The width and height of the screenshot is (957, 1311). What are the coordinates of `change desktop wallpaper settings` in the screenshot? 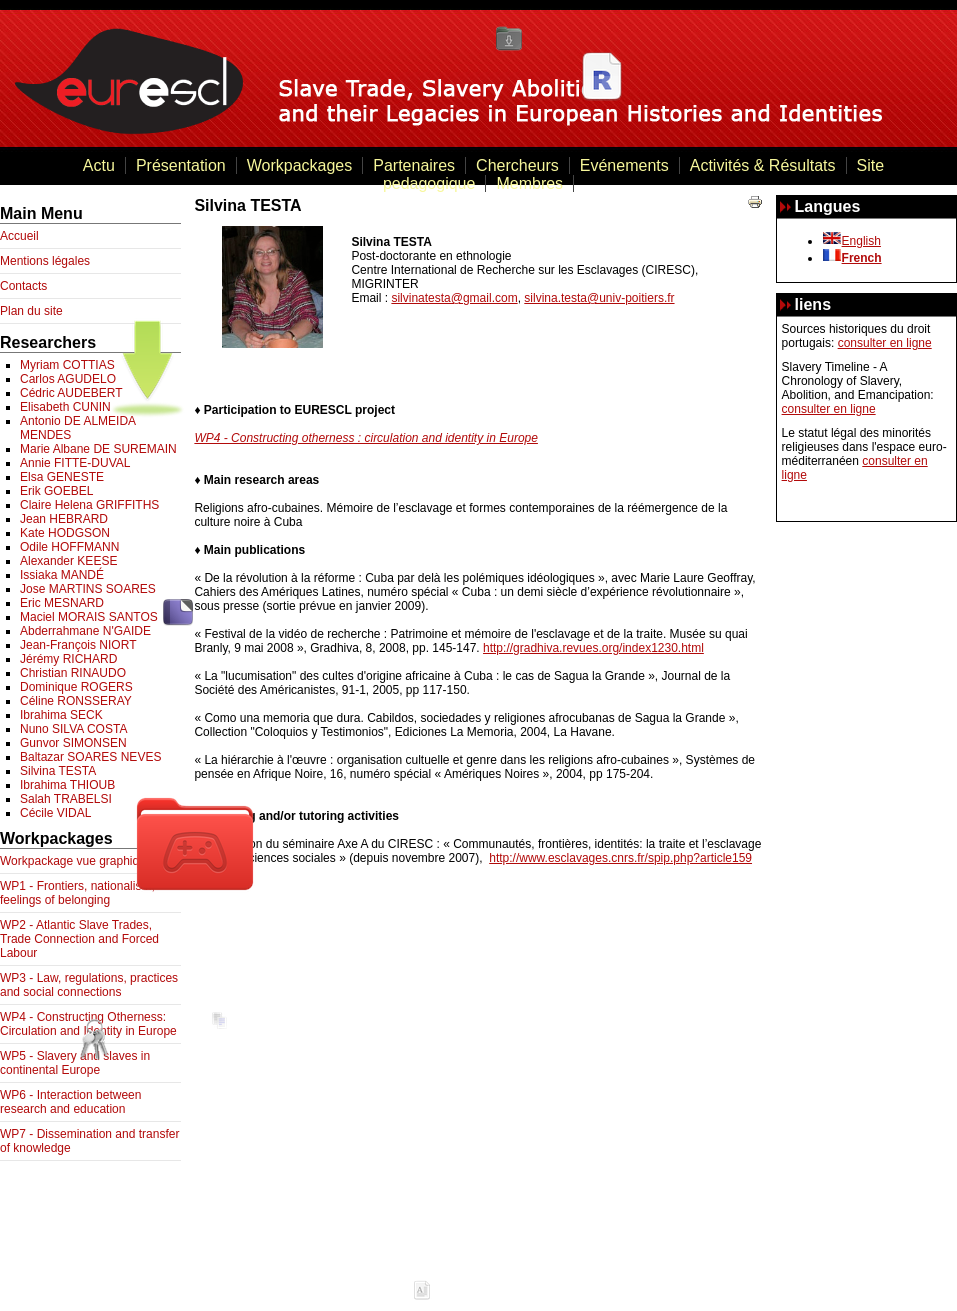 It's located at (178, 611).